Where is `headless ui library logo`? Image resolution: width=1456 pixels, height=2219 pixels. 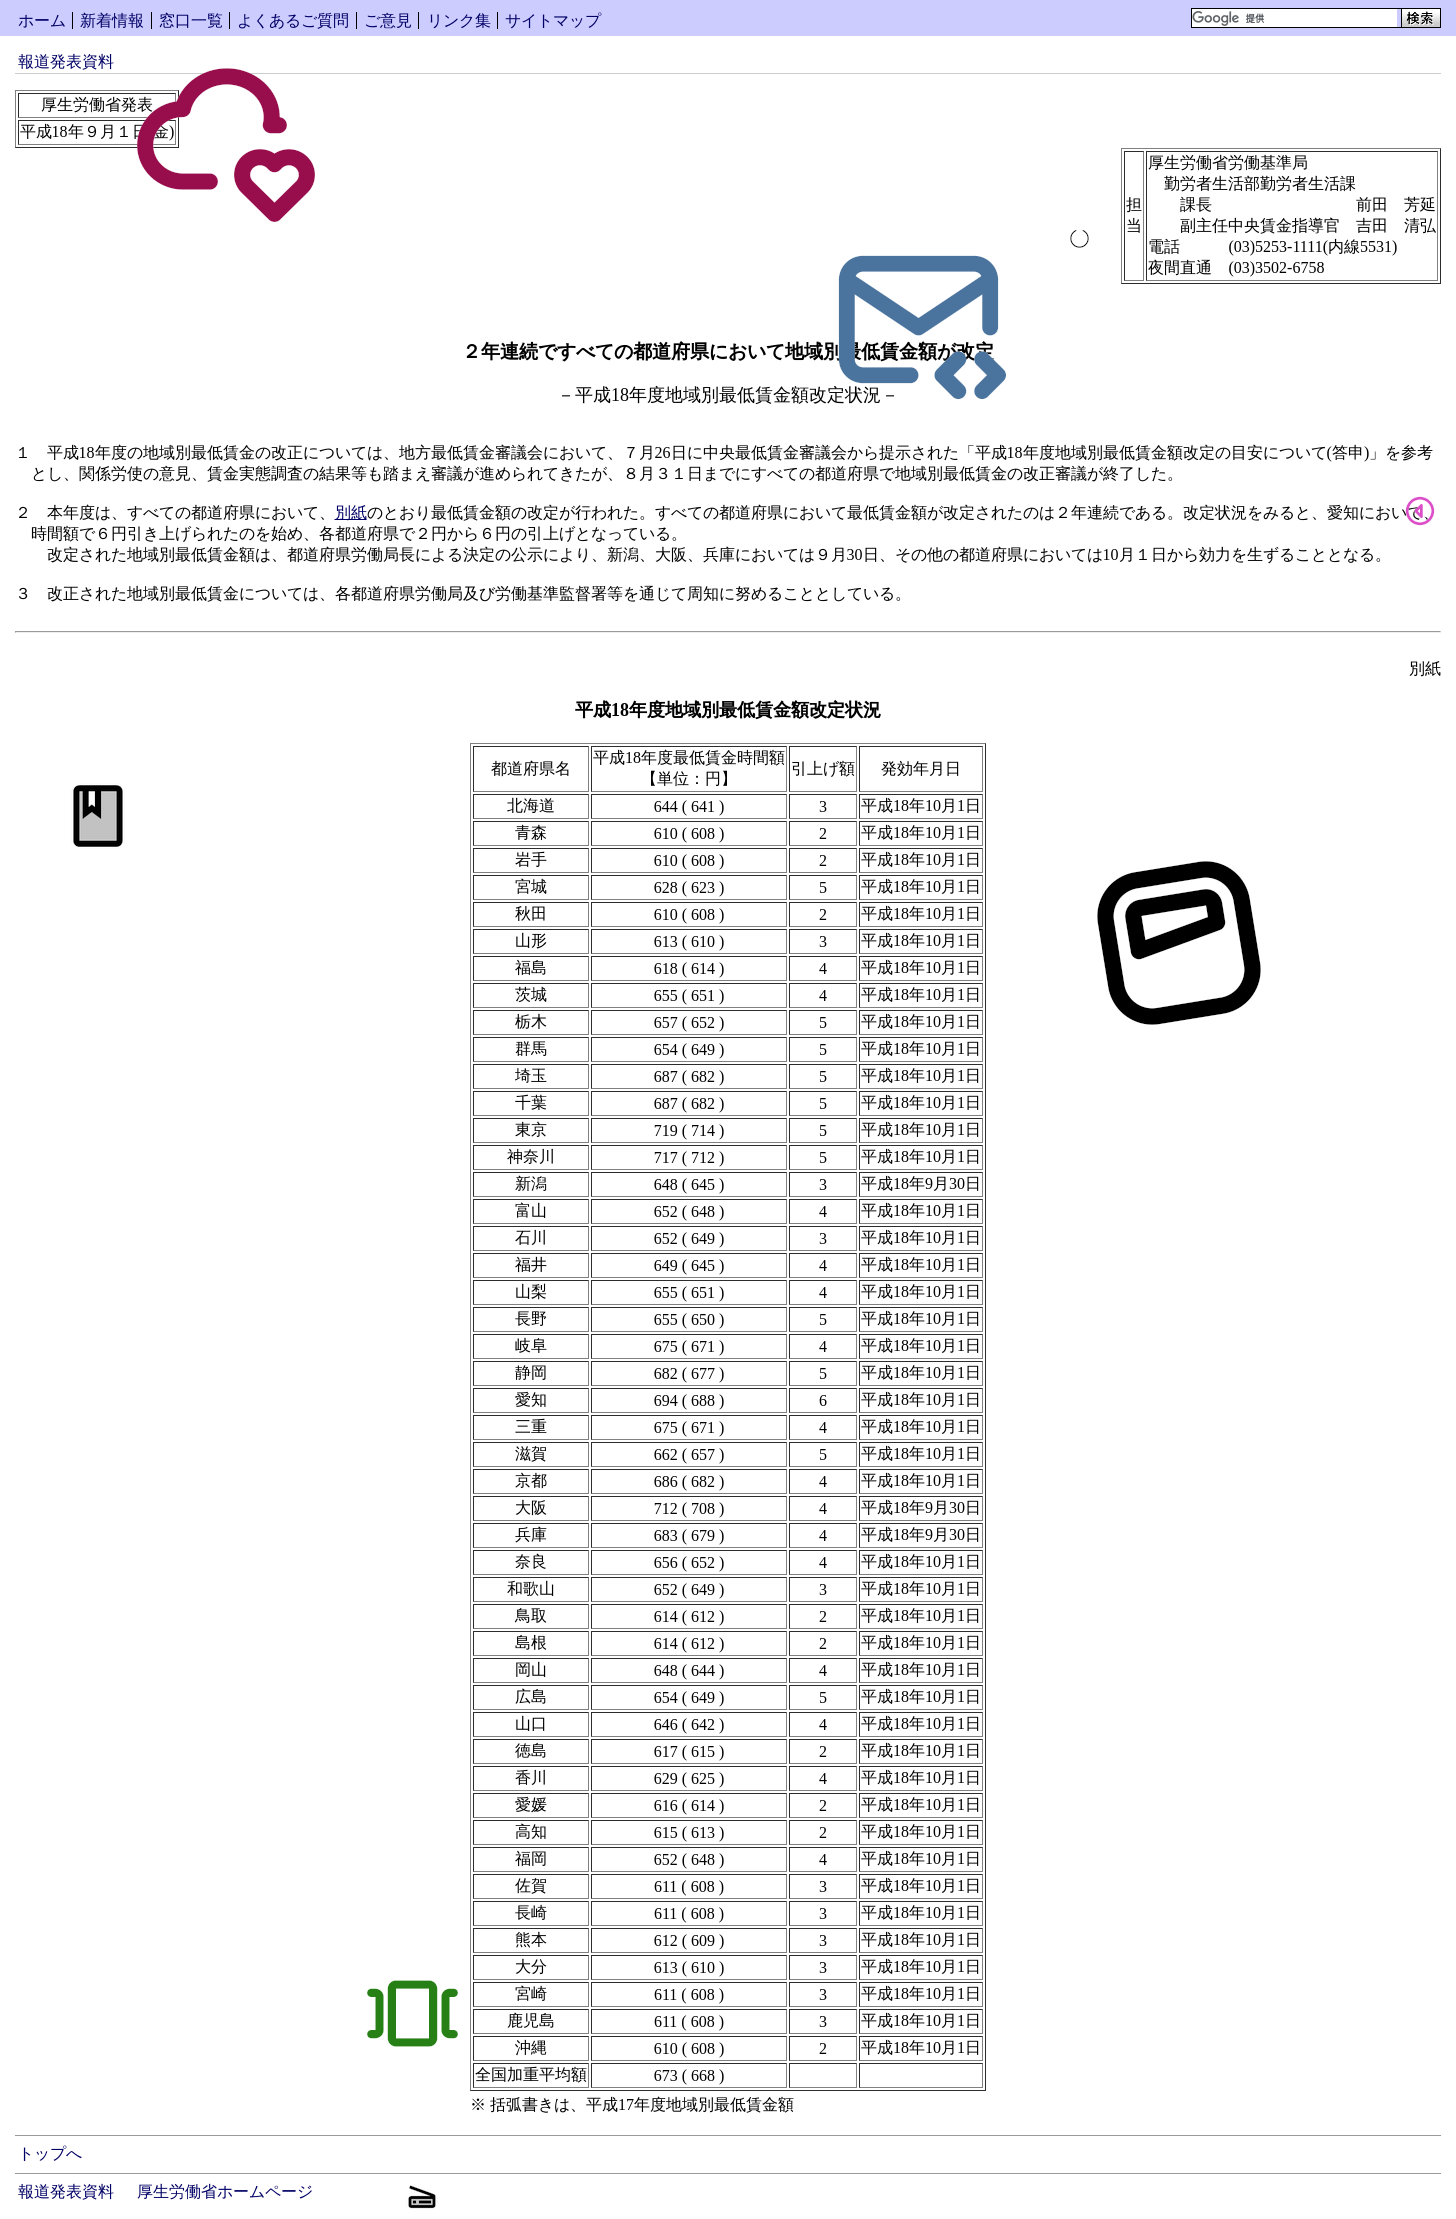
headless ui library logo is located at coordinates (1179, 943).